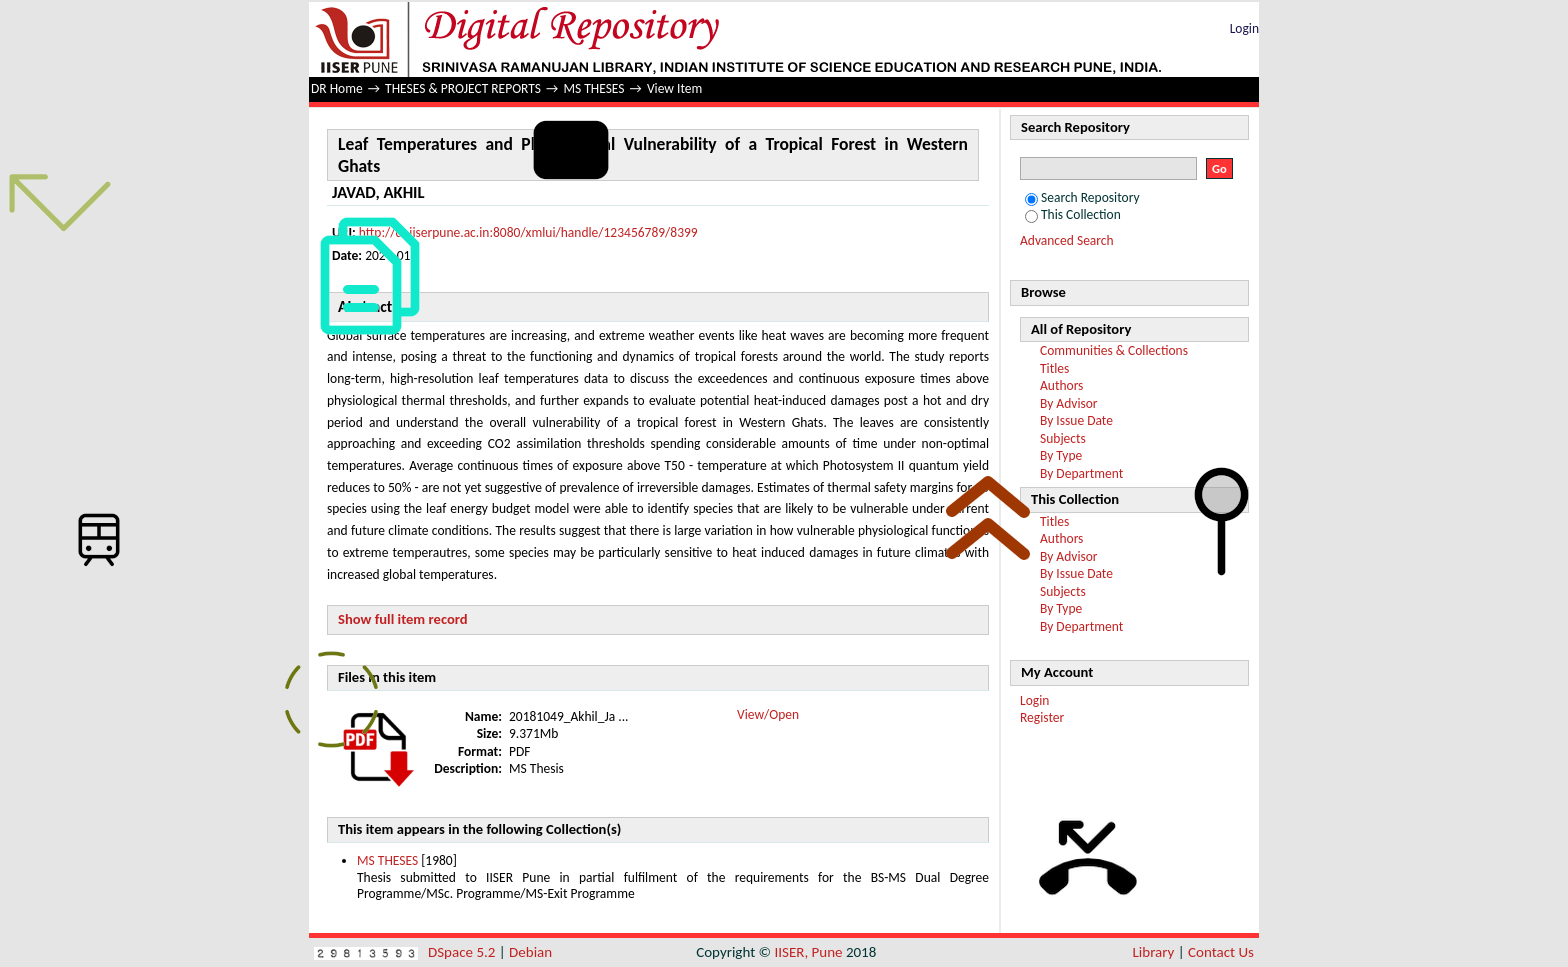 This screenshot has width=1568, height=967. What do you see at coordinates (60, 199) in the screenshot?
I see `go back or return to previous screen` at bounding box center [60, 199].